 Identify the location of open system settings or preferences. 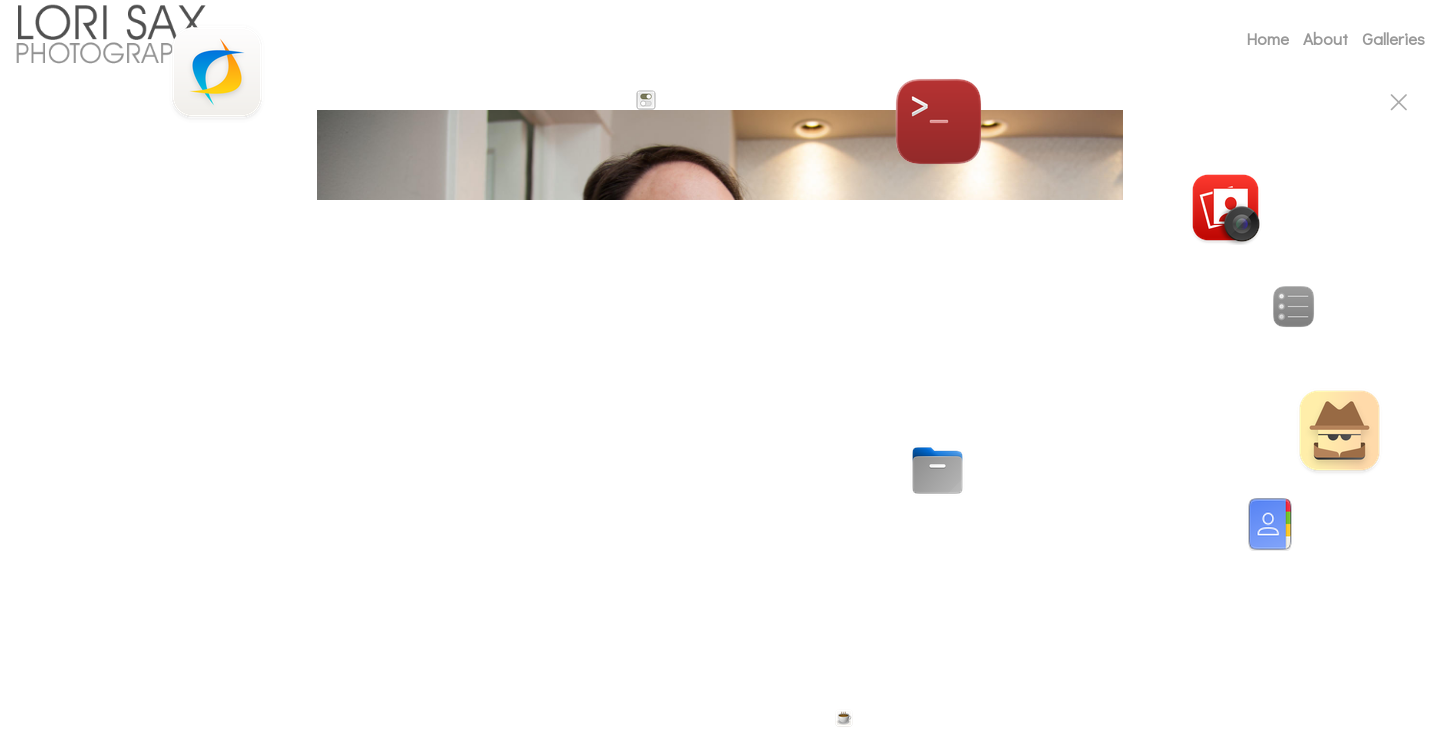
(646, 100).